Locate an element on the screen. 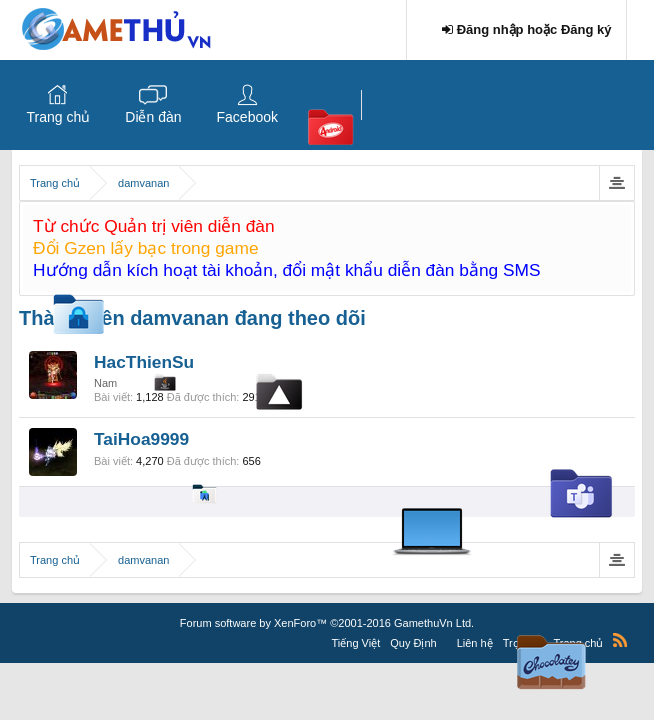  open microsoft teams files folder is located at coordinates (581, 495).